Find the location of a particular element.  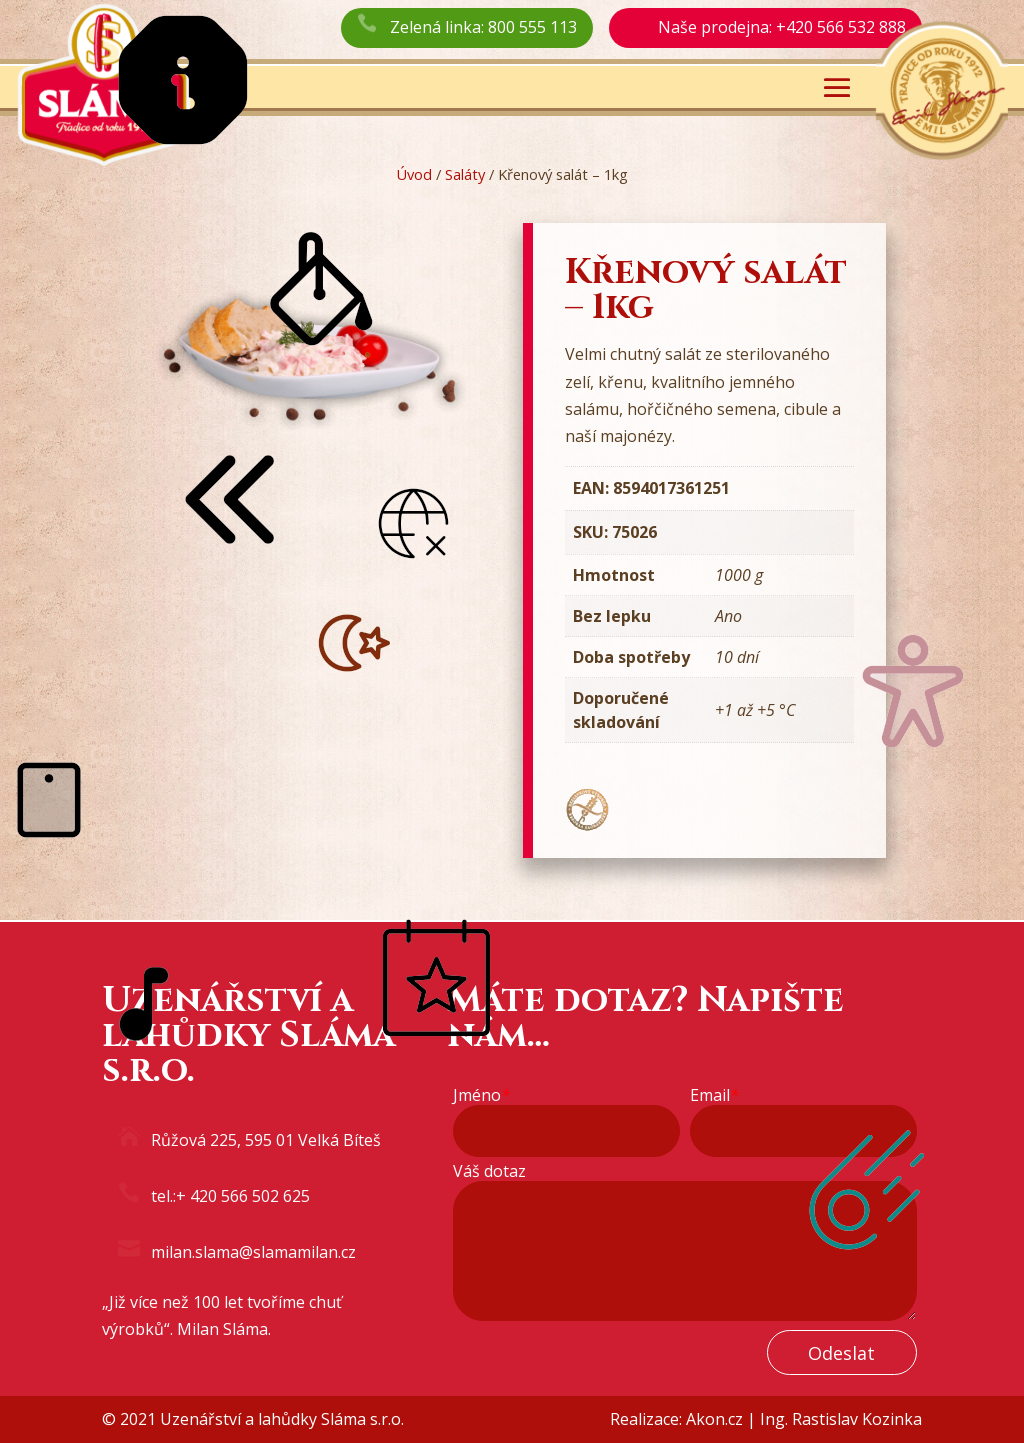

accessibility settings or features is located at coordinates (913, 693).